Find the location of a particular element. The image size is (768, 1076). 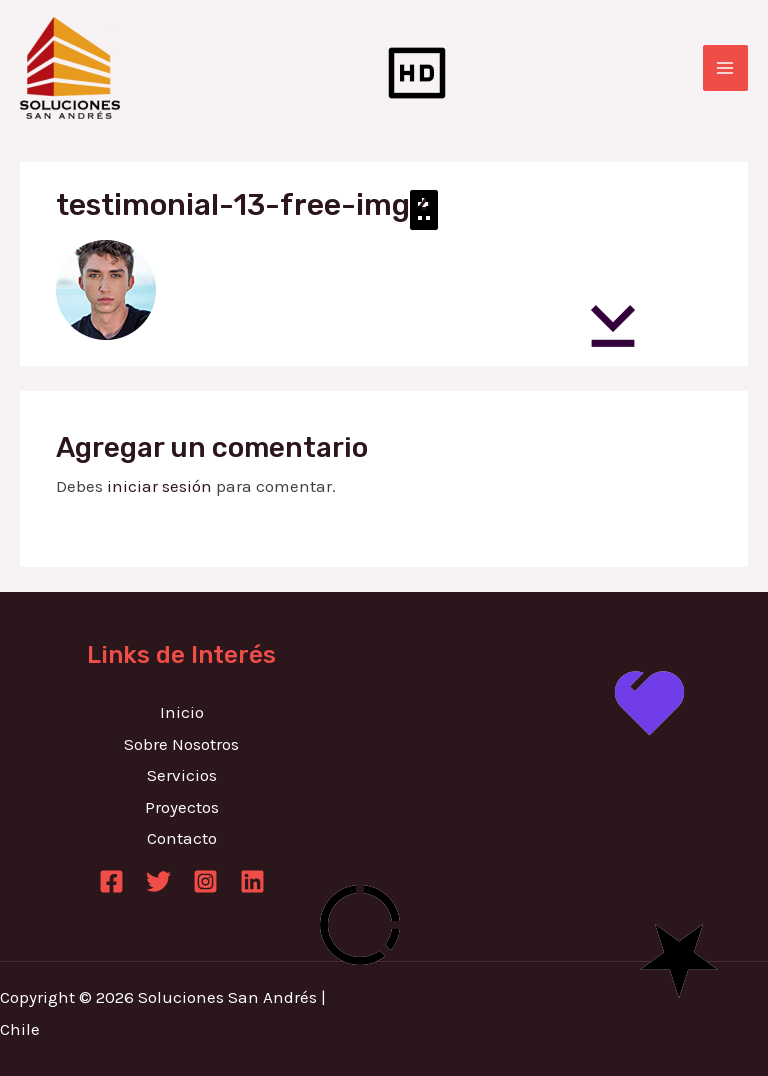

access remote control functionality is located at coordinates (424, 210).